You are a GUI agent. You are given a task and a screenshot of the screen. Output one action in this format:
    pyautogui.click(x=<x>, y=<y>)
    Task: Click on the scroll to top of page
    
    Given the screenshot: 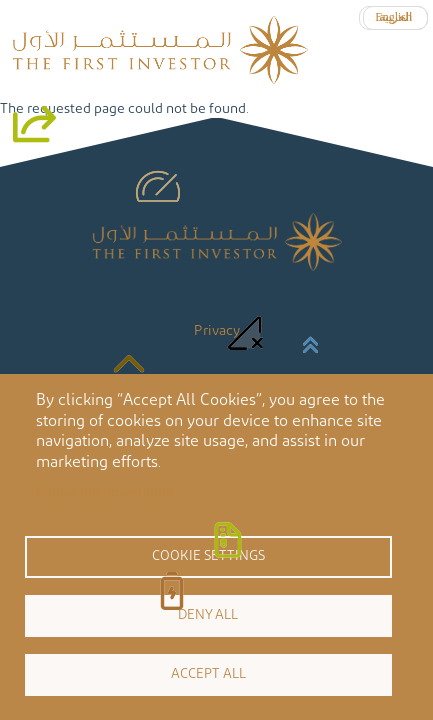 What is the action you would take?
    pyautogui.click(x=310, y=345)
    